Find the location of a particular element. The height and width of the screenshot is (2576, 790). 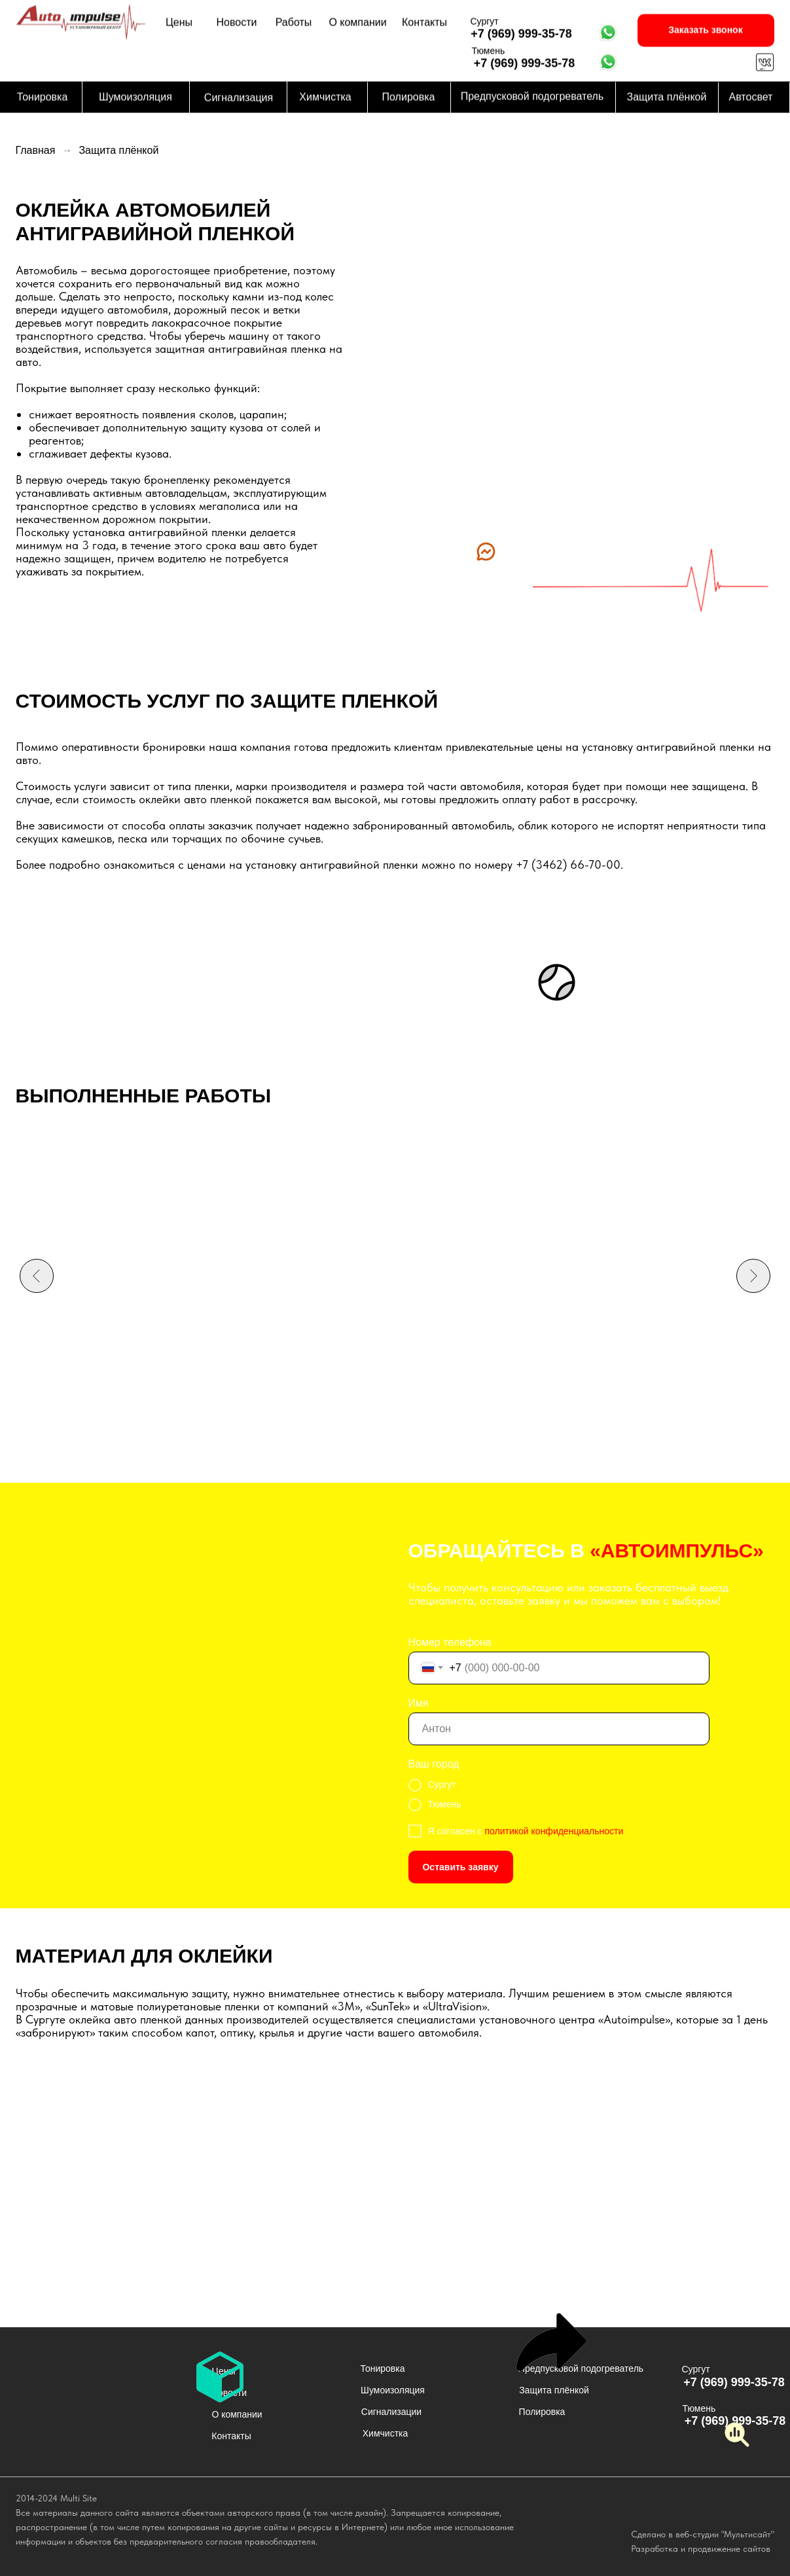

access tennis or sports-related content is located at coordinates (556, 982).